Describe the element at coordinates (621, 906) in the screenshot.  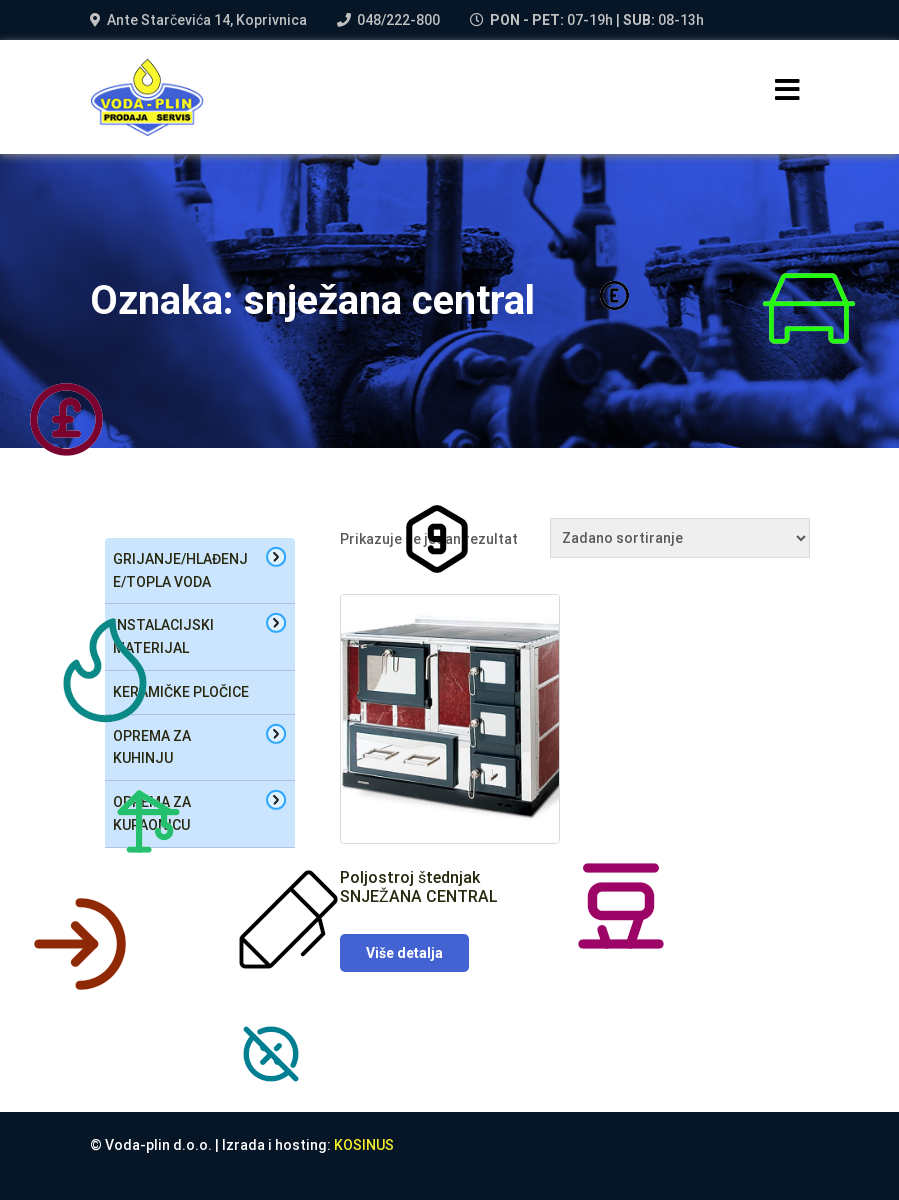
I see `open Douban app` at that location.